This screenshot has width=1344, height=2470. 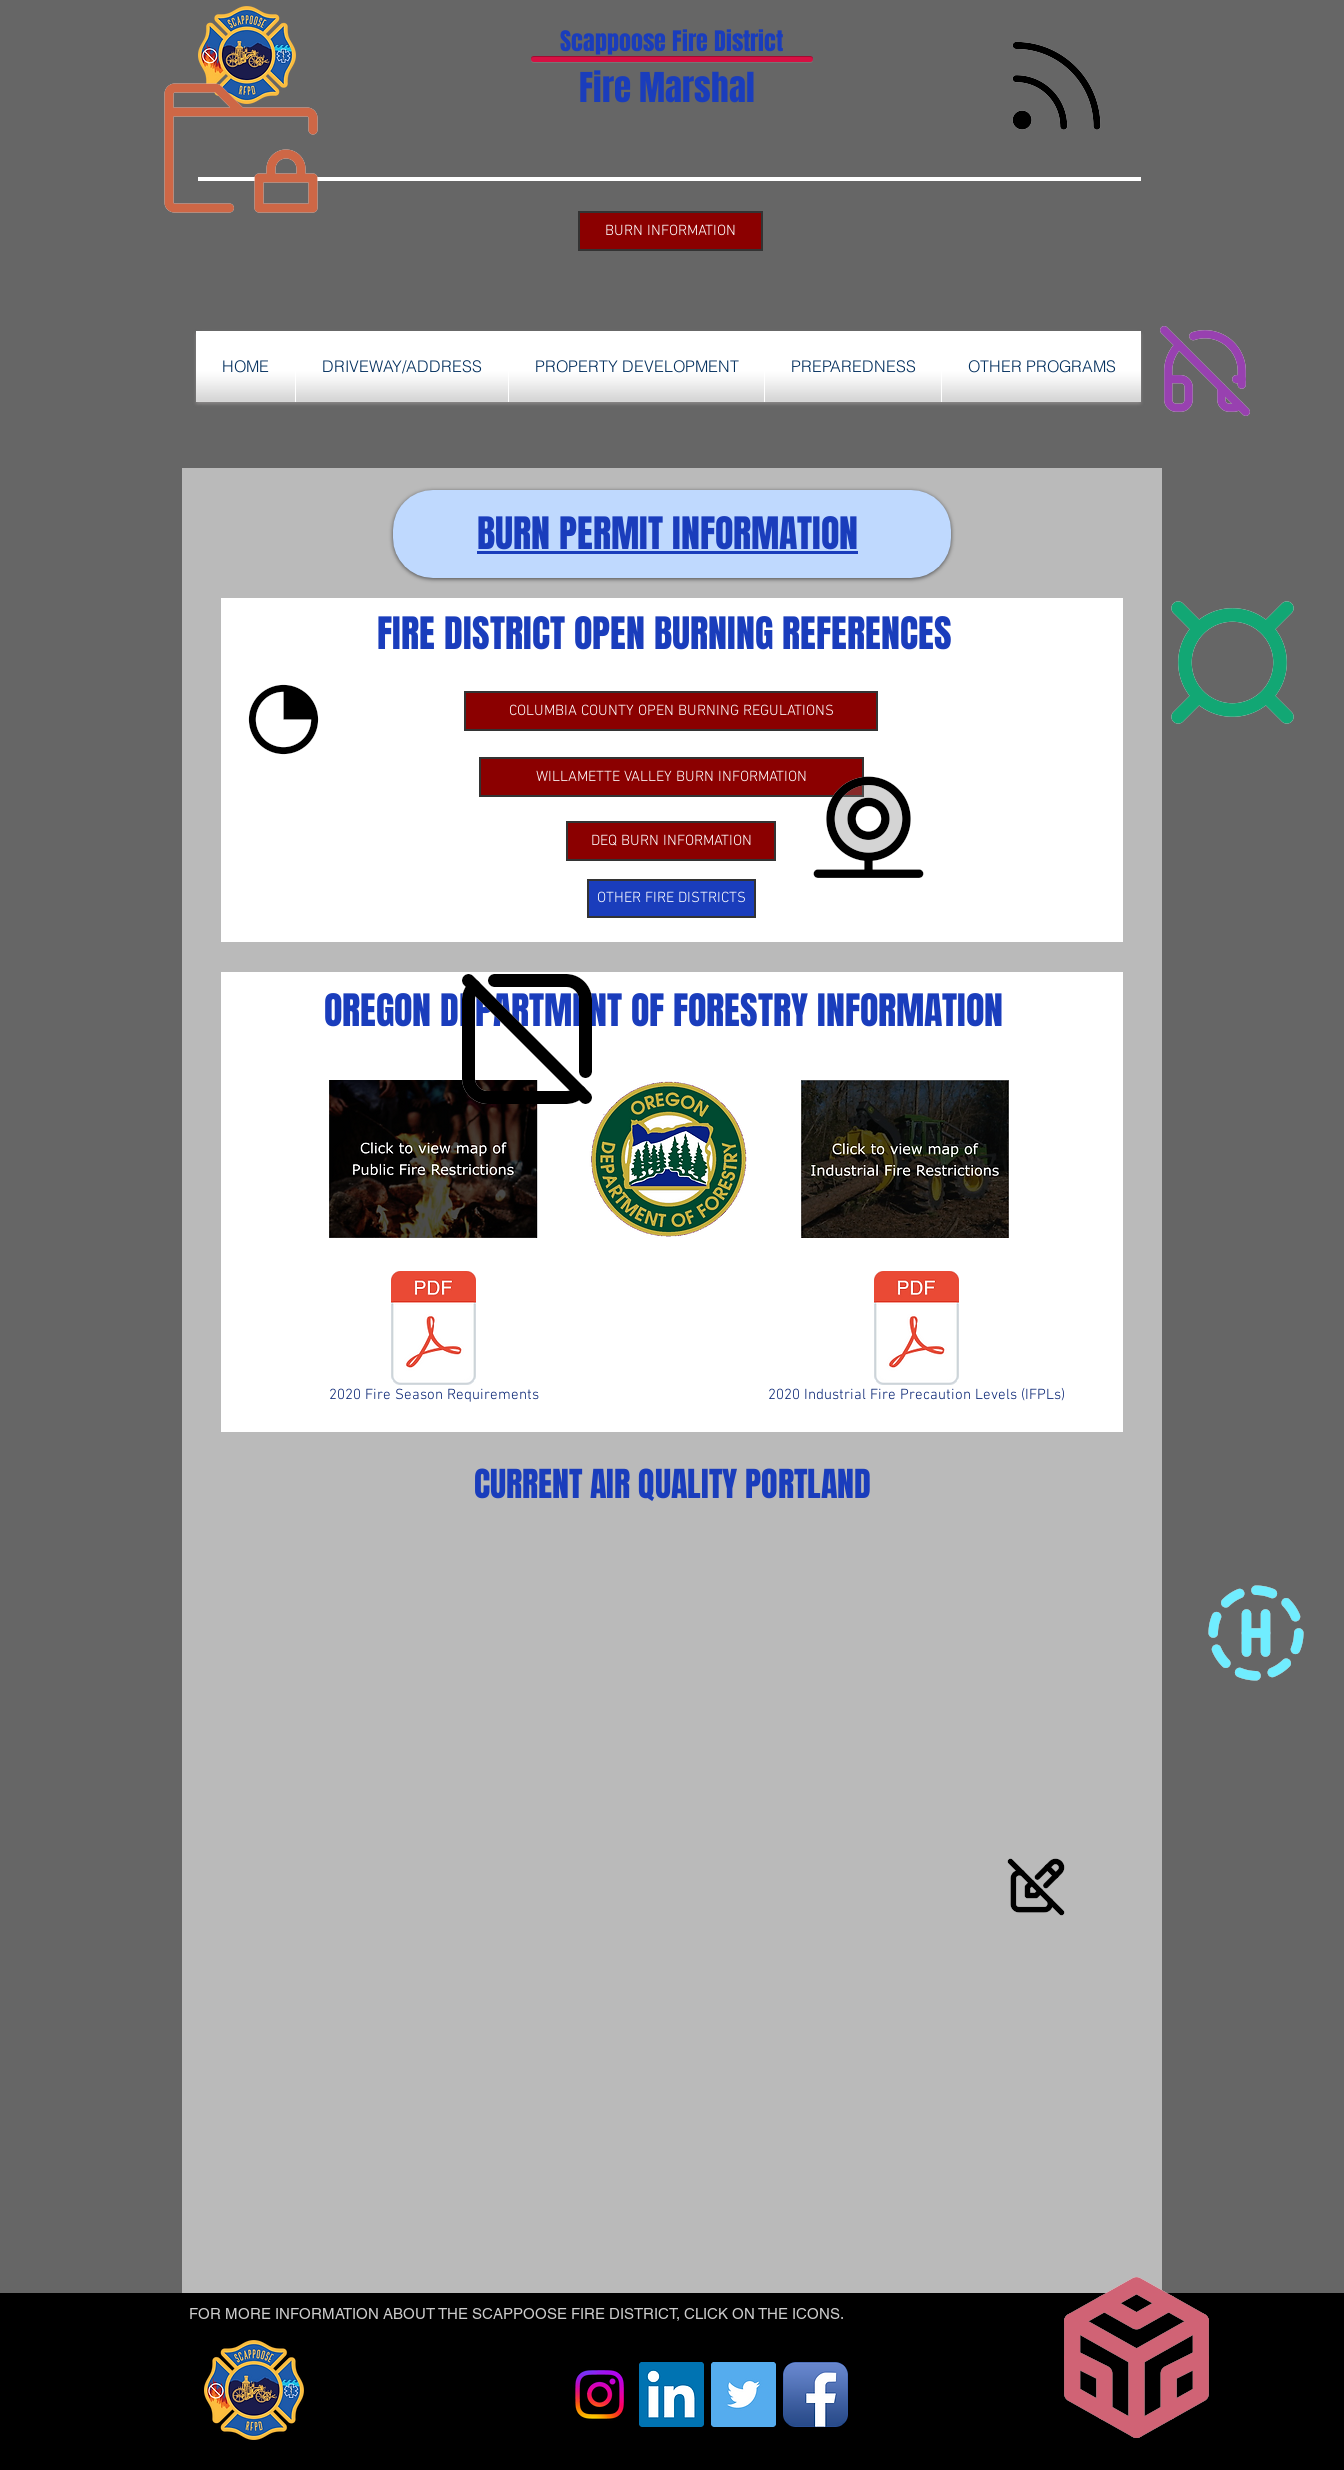 I want to click on tumble dry not recommended, so click(x=527, y=1039).